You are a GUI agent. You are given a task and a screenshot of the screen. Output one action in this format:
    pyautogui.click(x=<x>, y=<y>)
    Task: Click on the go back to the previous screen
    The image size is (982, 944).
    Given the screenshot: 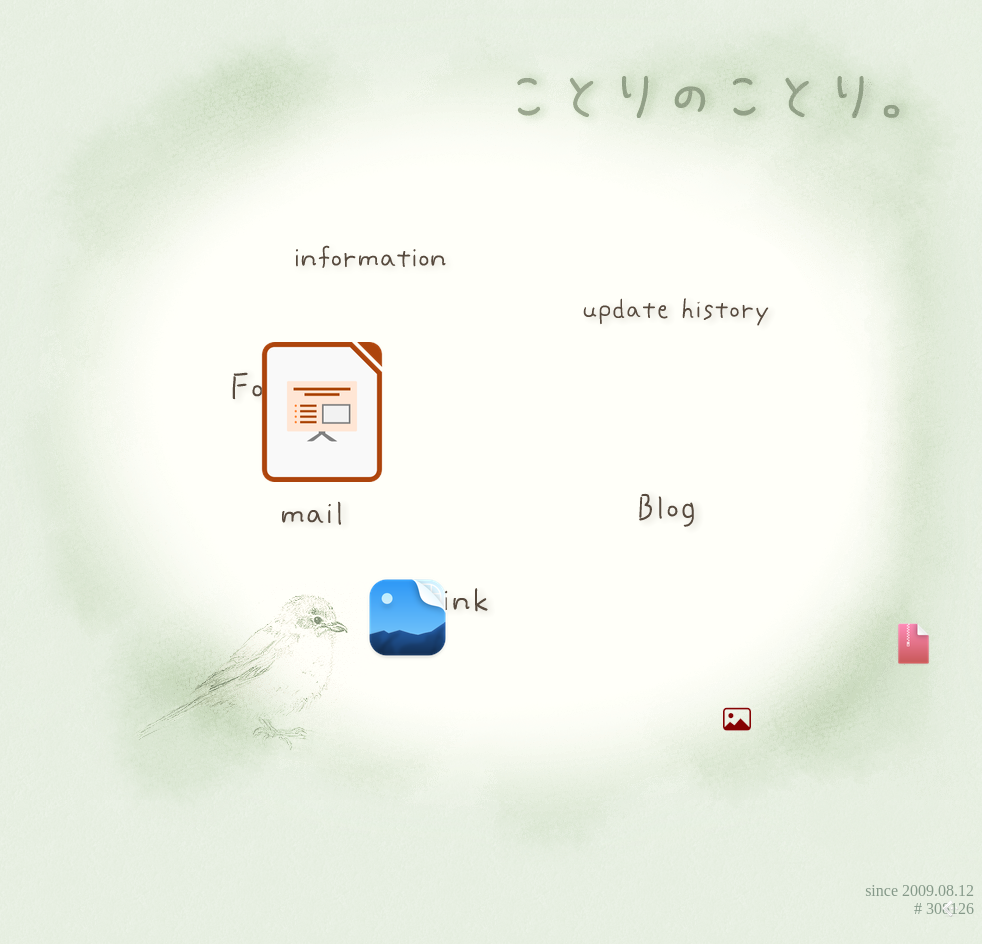 What is the action you would take?
    pyautogui.click(x=950, y=908)
    